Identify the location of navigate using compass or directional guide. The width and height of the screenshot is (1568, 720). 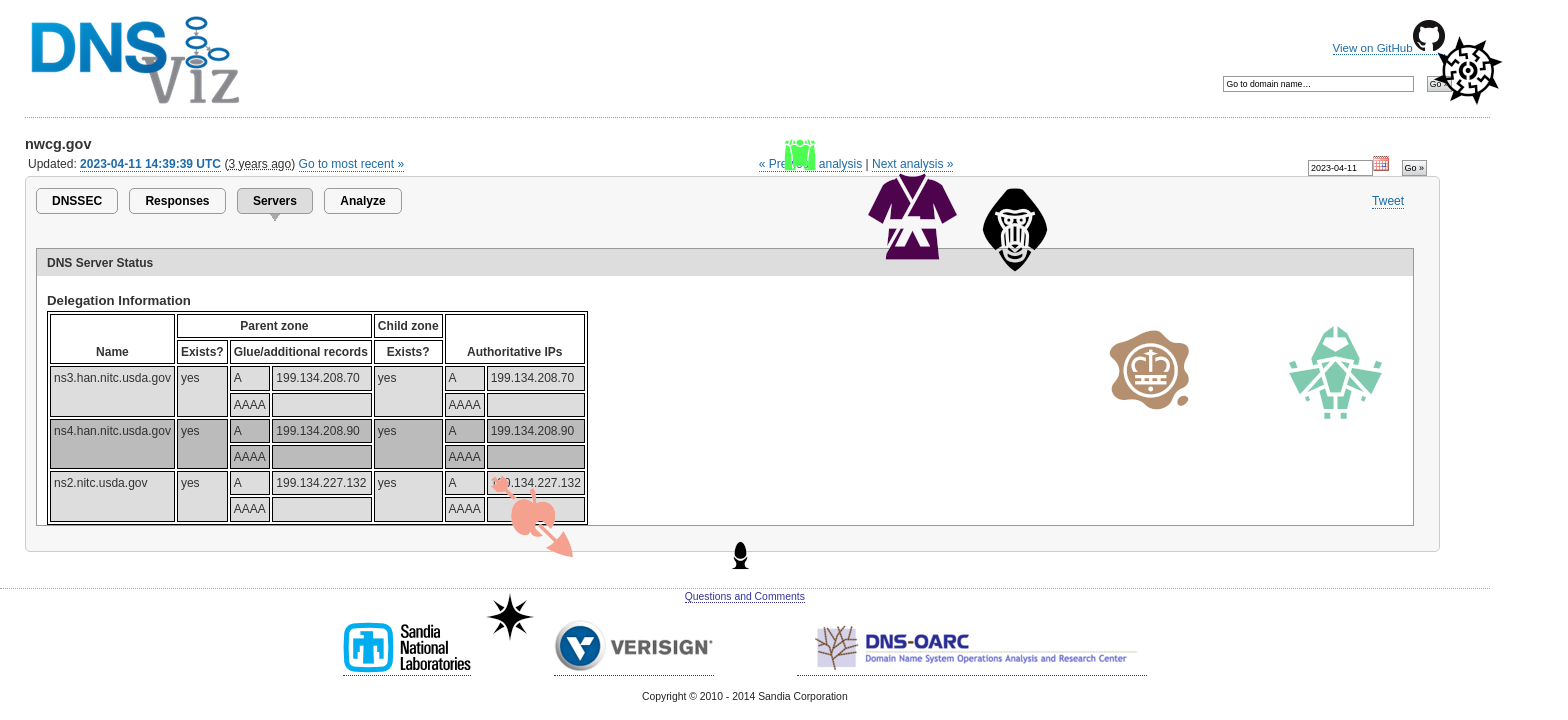
(510, 617).